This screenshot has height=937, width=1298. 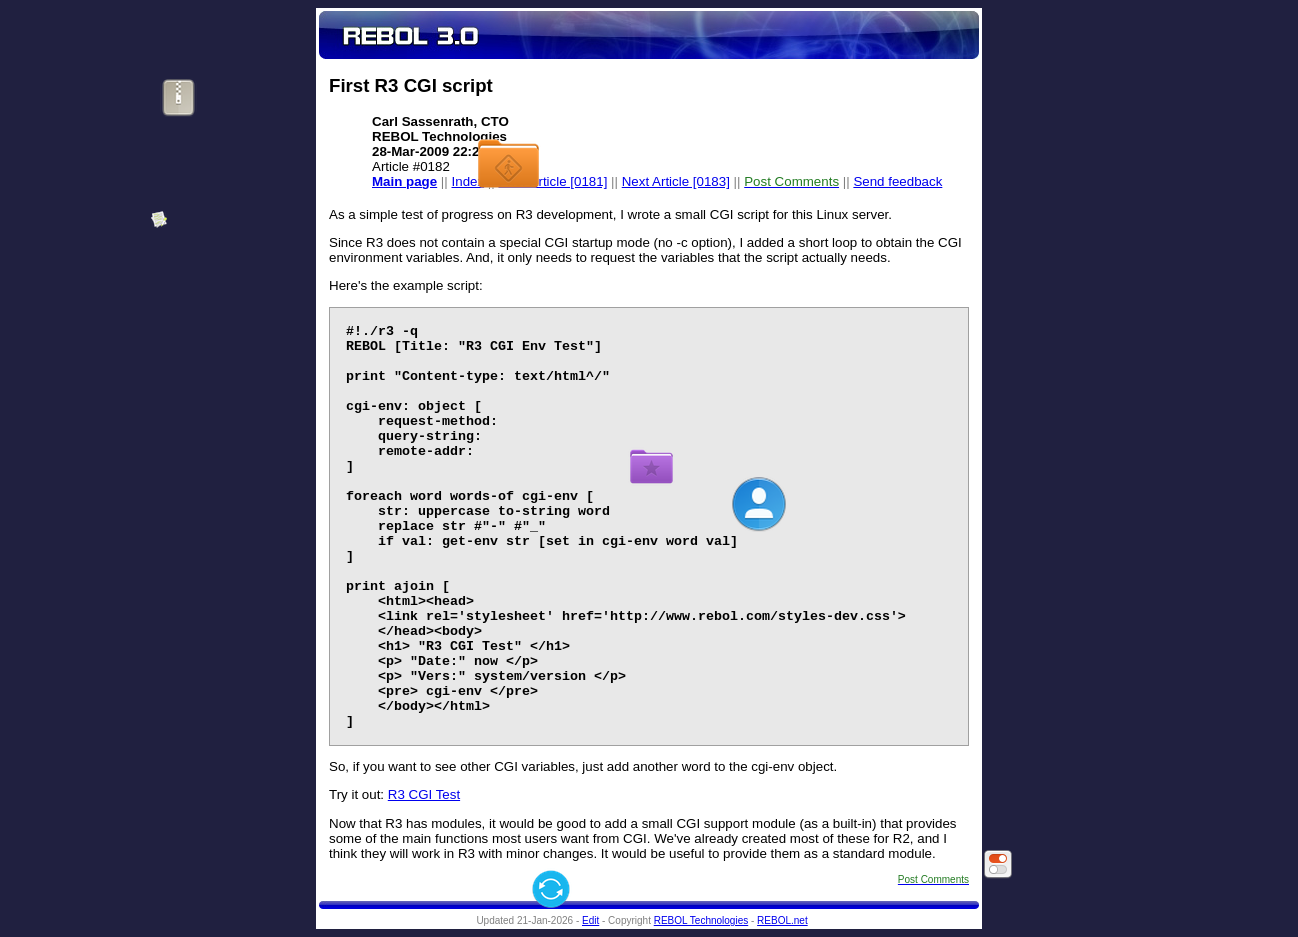 What do you see at coordinates (178, 97) in the screenshot?
I see `open archive manager application` at bounding box center [178, 97].